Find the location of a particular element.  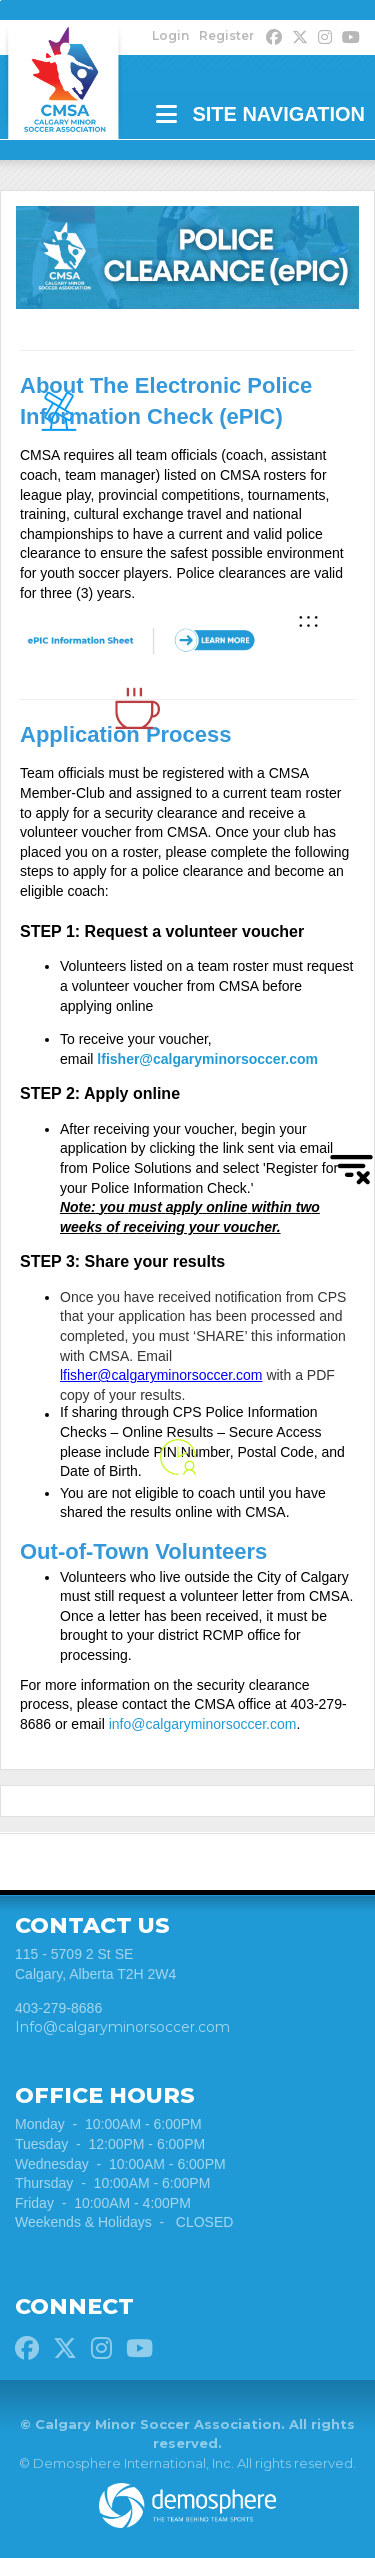

drag to reorder or rearrange items is located at coordinates (308, 621).